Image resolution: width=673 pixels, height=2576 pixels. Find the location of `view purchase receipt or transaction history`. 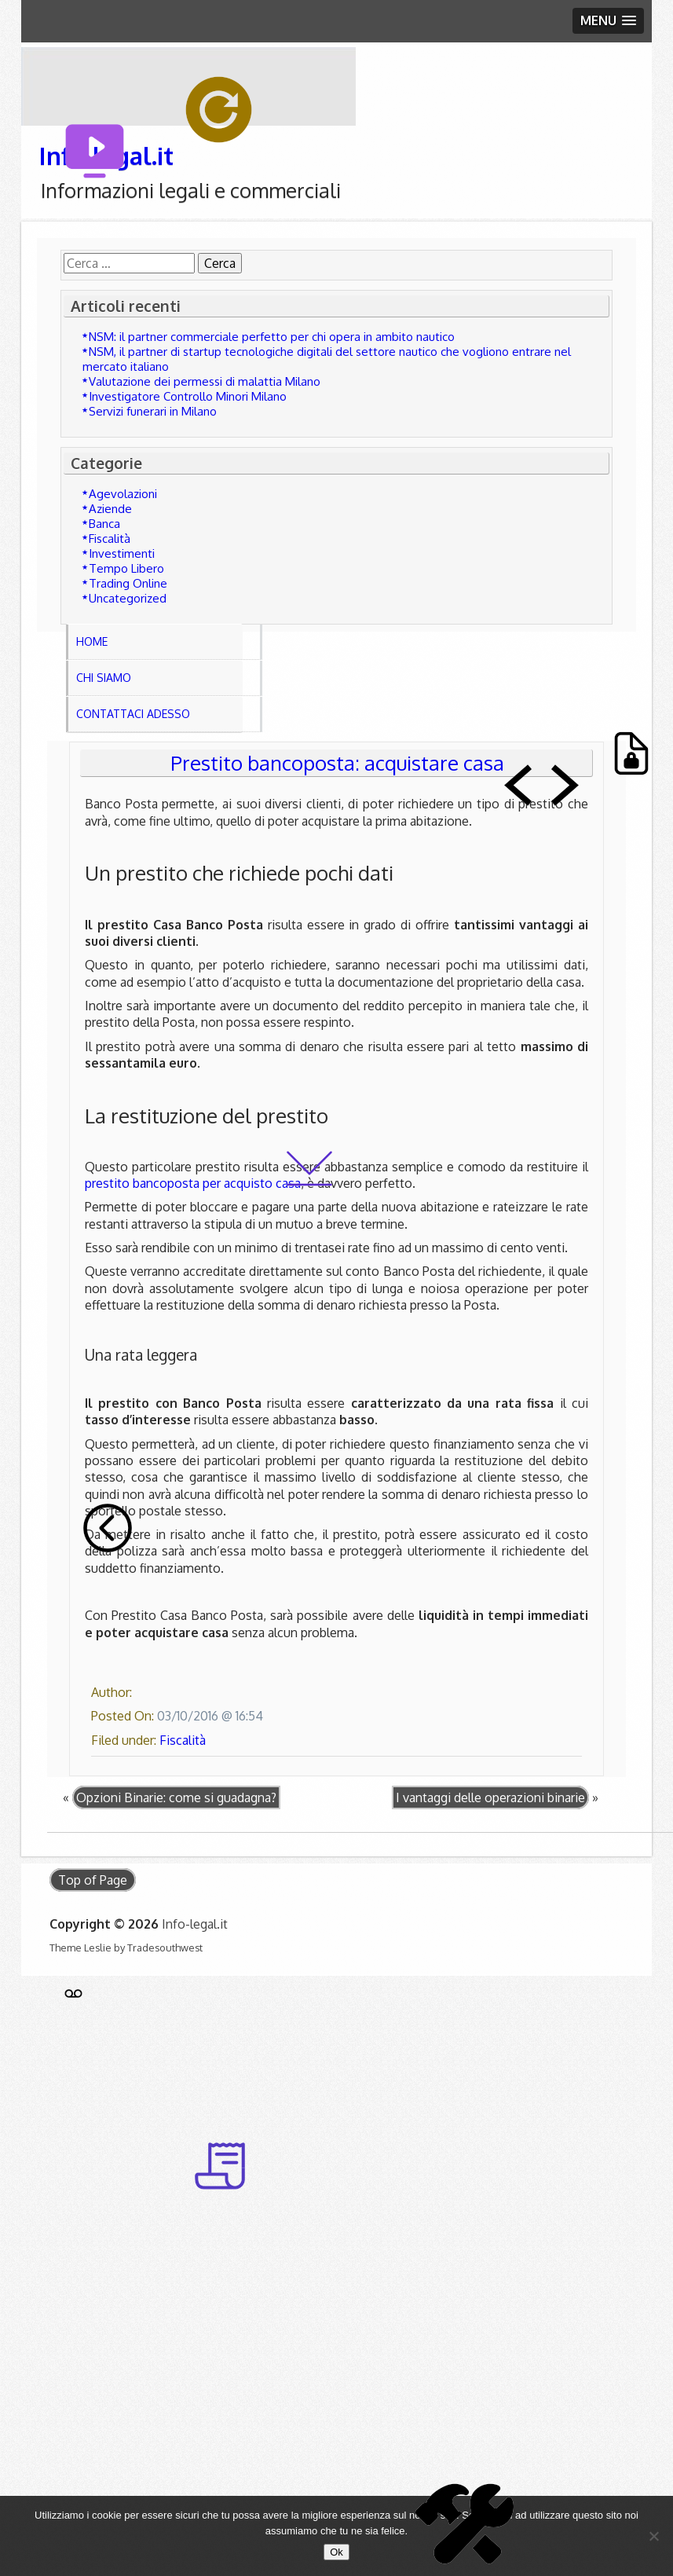

view purchase receipt or transaction history is located at coordinates (220, 2166).